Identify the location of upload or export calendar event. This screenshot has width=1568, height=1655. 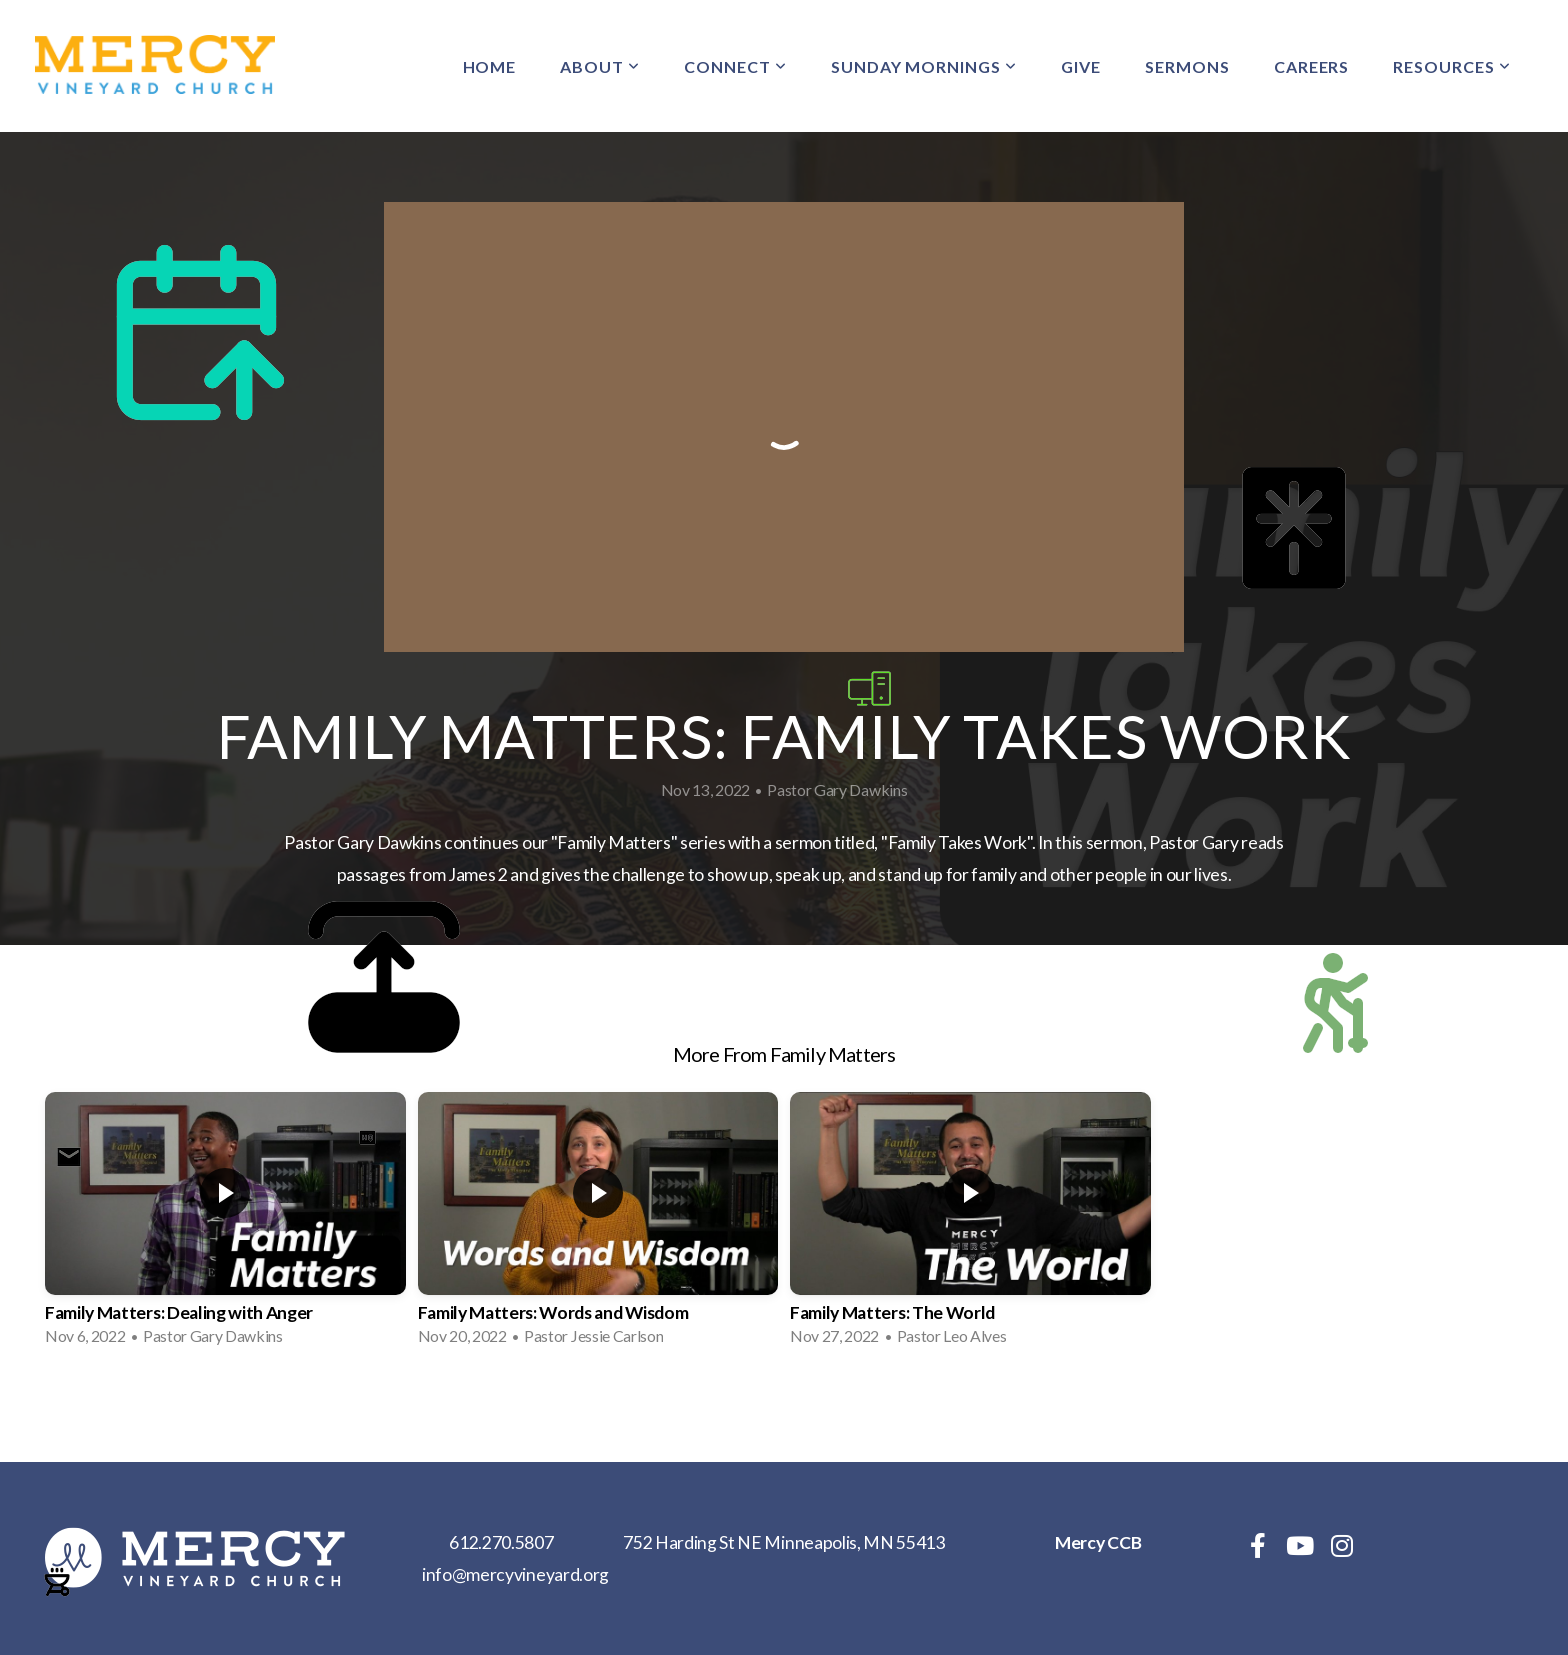
(196, 332).